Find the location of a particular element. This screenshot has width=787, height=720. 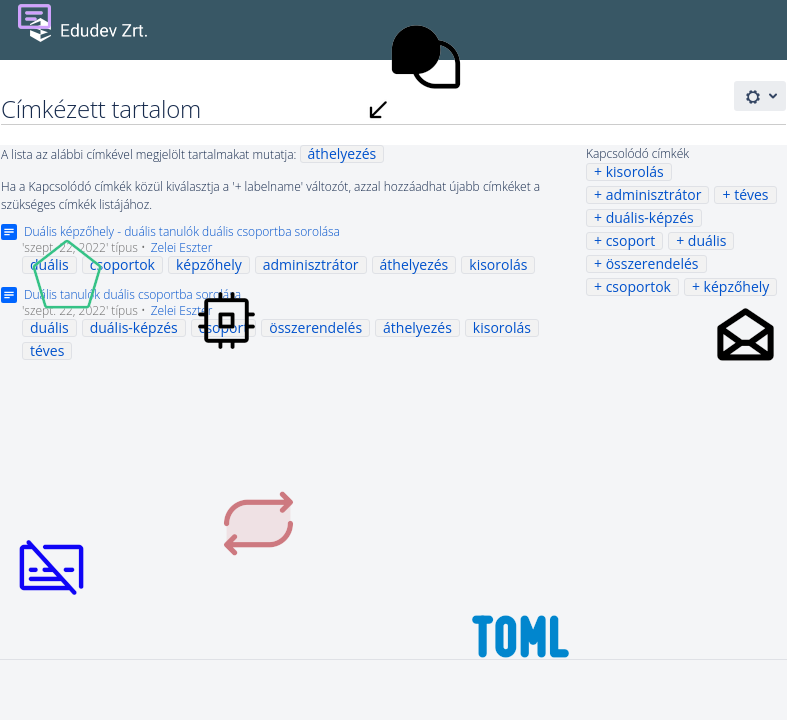

disable subtitles or closed captions is located at coordinates (51, 567).